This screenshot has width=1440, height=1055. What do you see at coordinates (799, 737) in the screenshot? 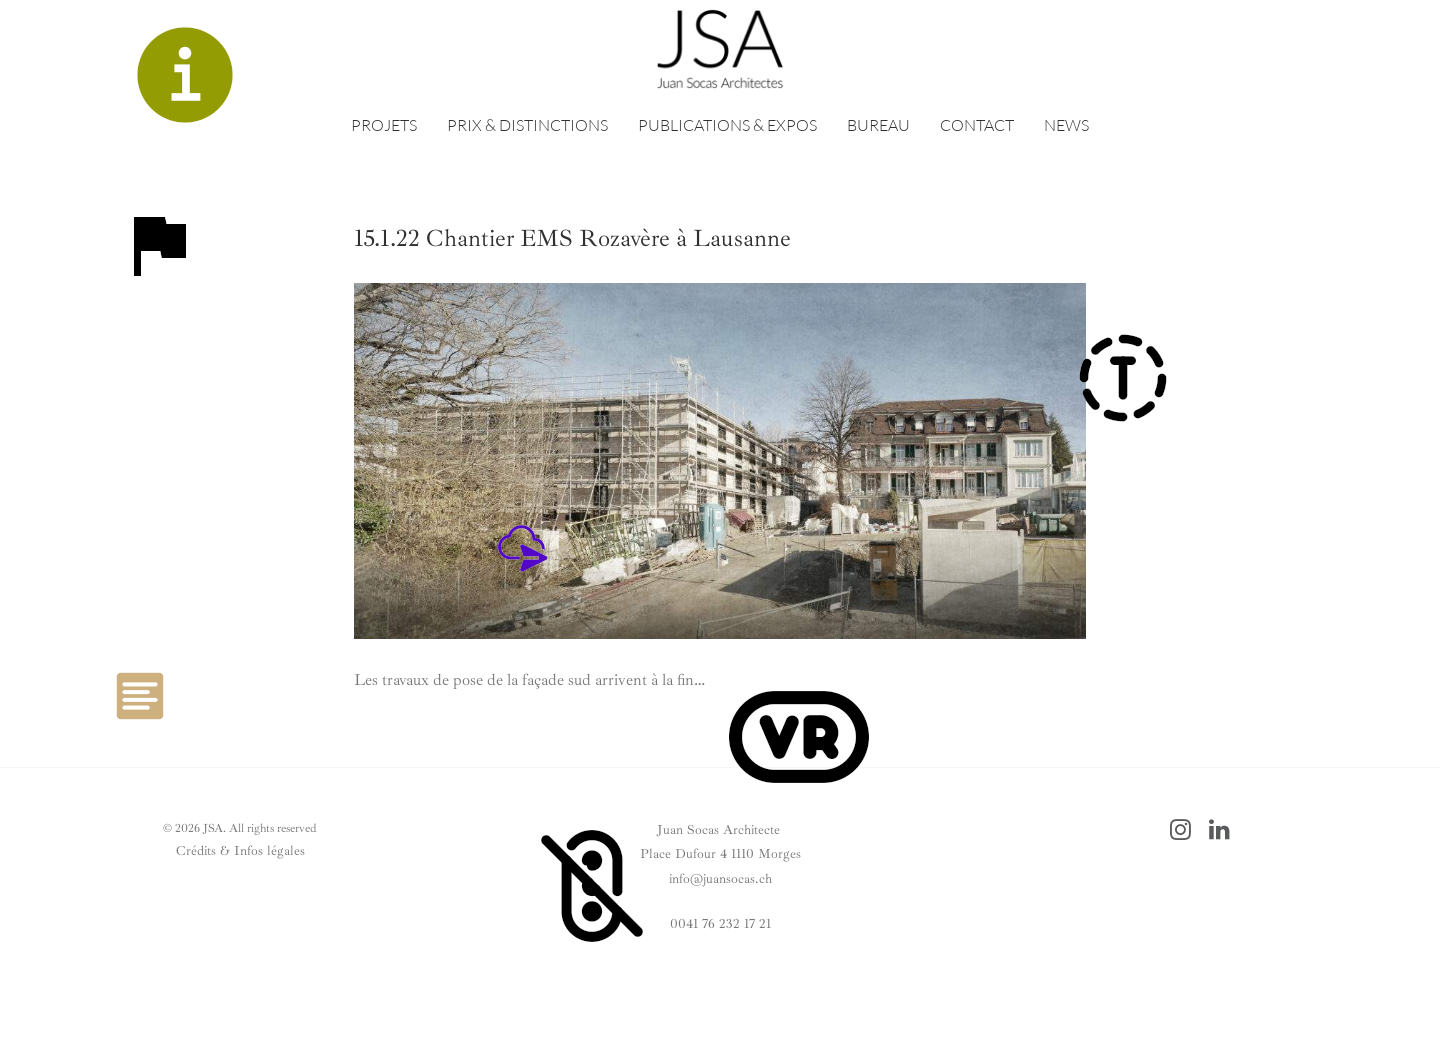
I see `access virtual reality mode or settings` at bounding box center [799, 737].